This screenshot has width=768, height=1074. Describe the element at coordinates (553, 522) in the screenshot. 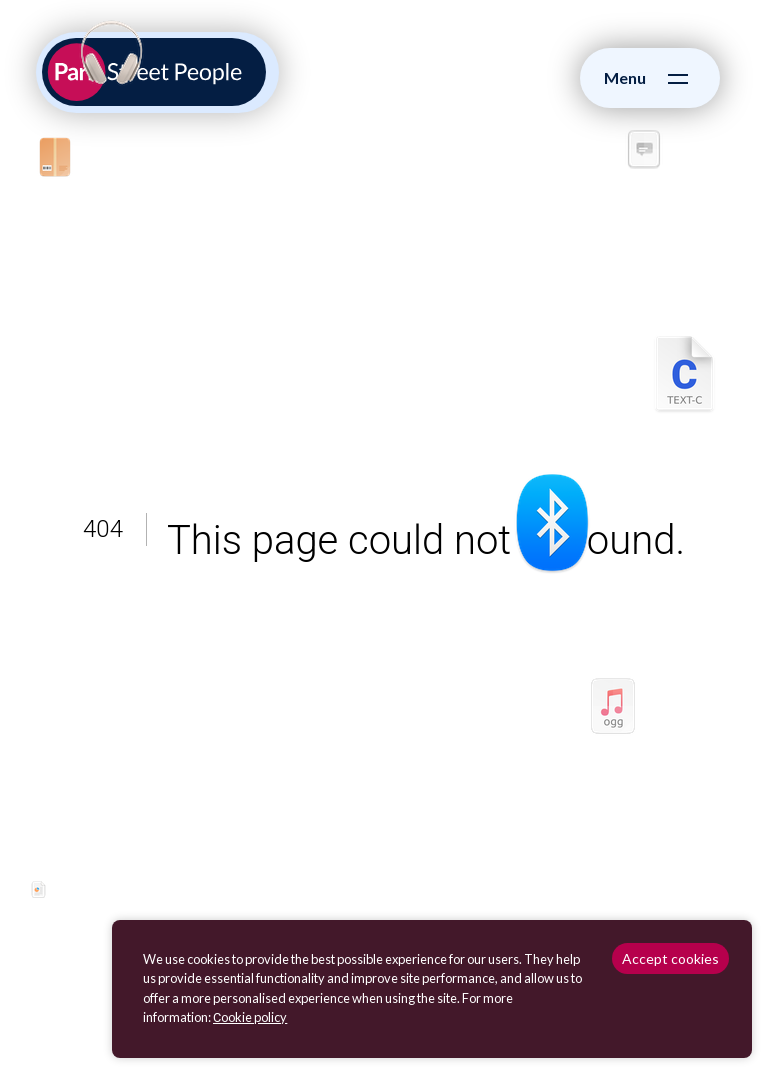

I see `manage bluetooth connections and devices` at that location.